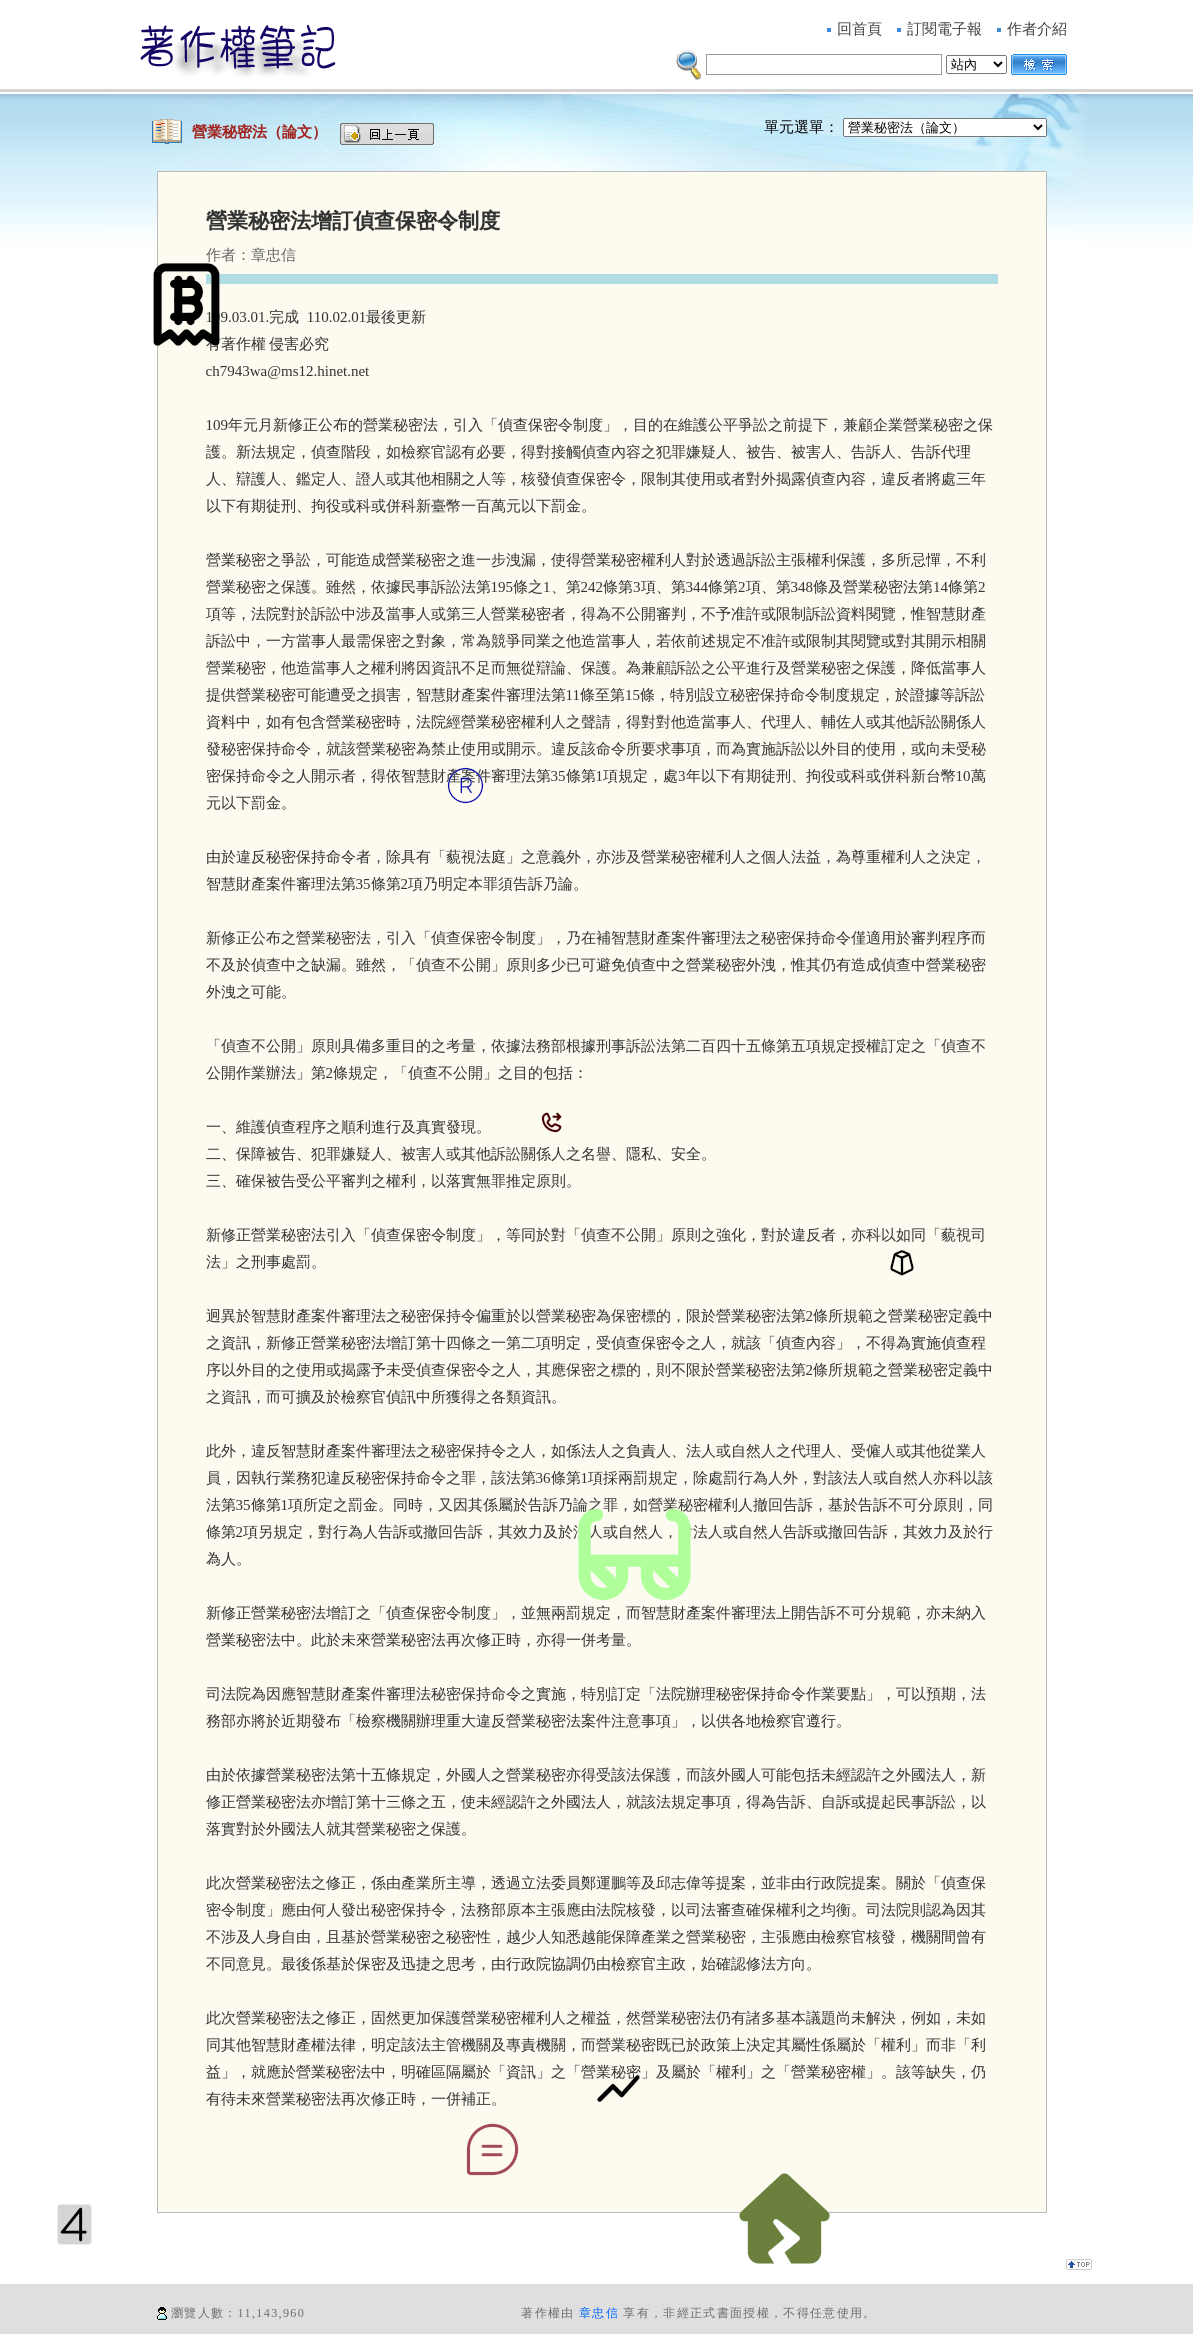 This screenshot has width=1193, height=2342. Describe the element at coordinates (186, 304) in the screenshot. I see `view bitcoin transaction receipt` at that location.